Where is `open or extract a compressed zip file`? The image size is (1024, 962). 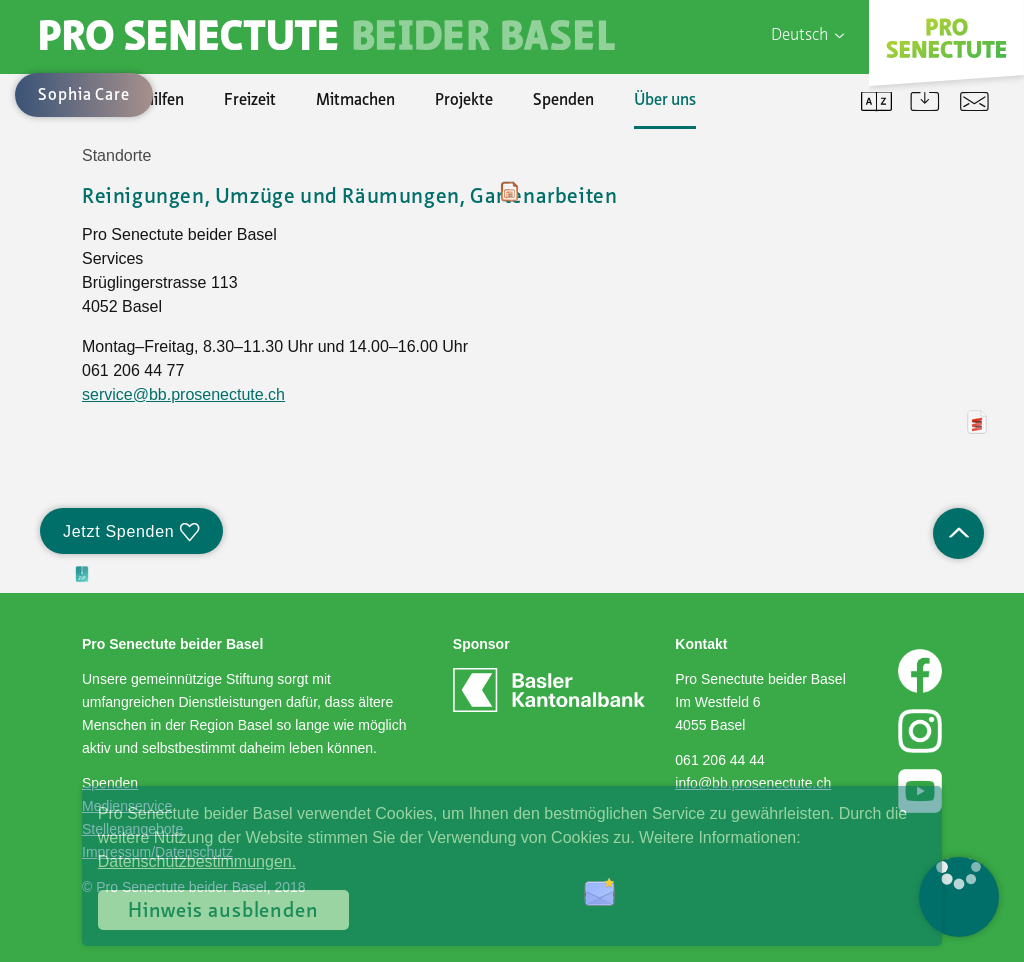
open or extract a compressed zip file is located at coordinates (82, 574).